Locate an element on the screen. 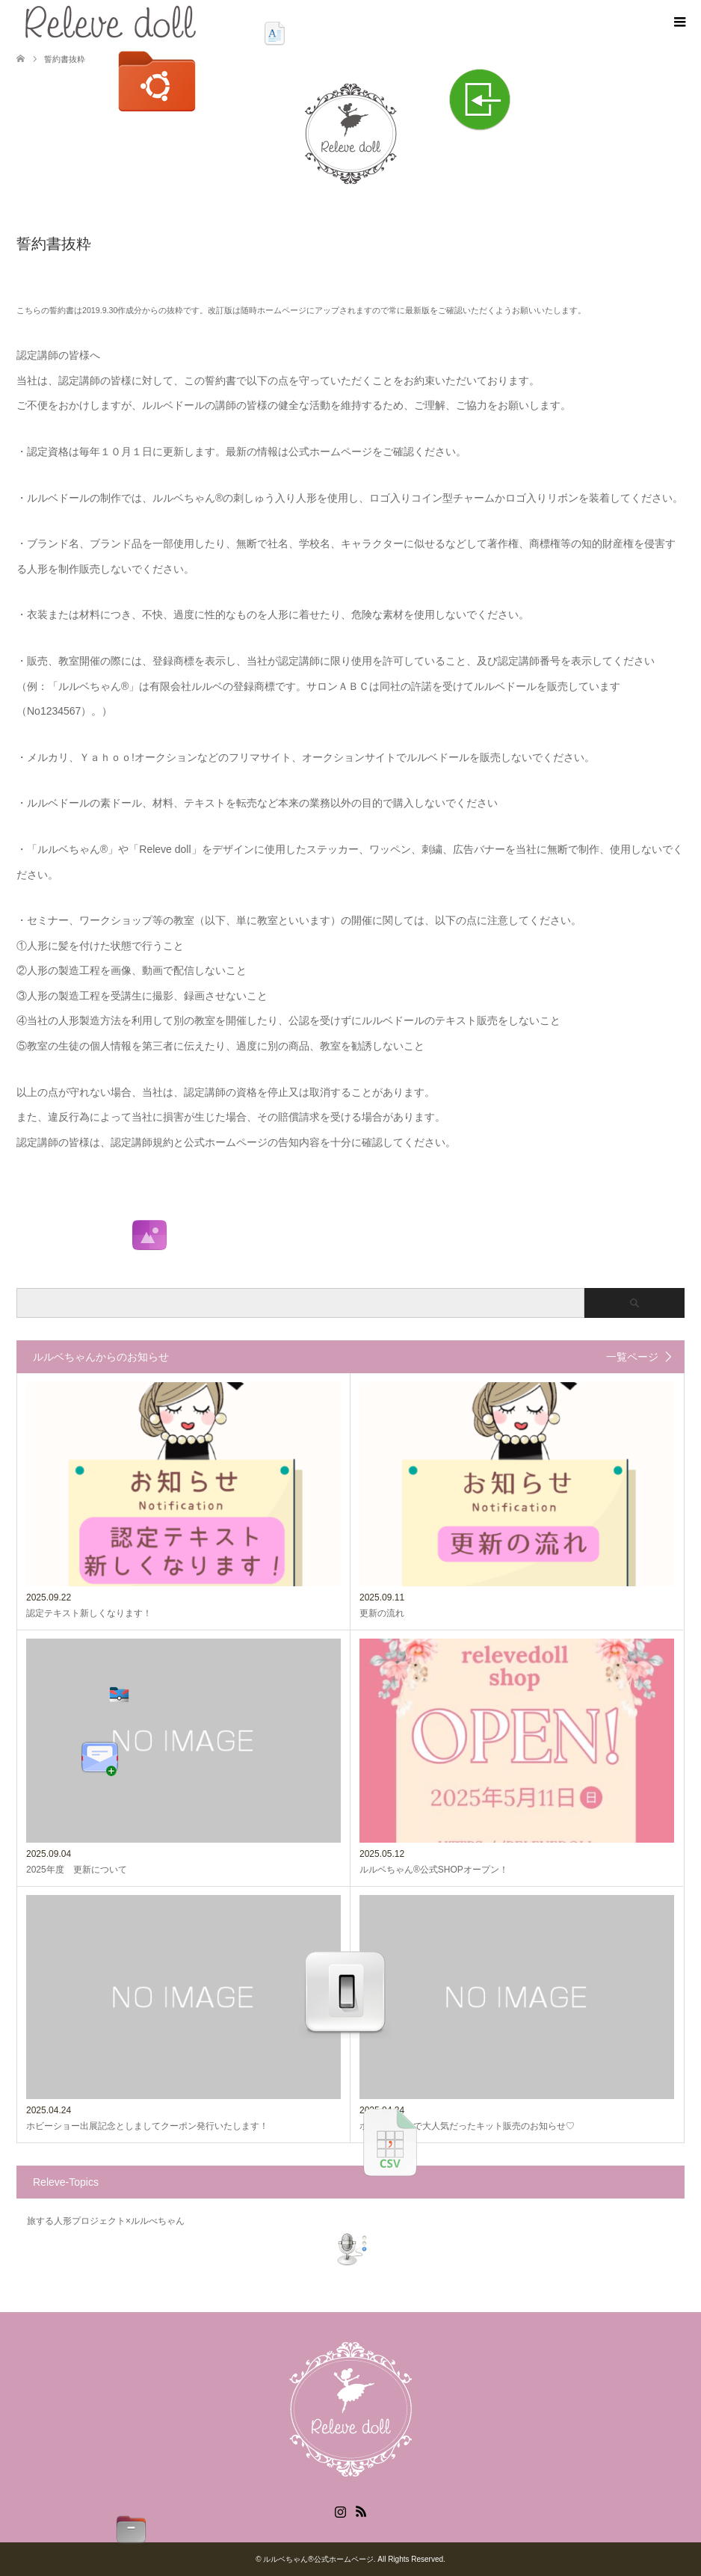  microphone input level is set to low is located at coordinates (352, 2249).